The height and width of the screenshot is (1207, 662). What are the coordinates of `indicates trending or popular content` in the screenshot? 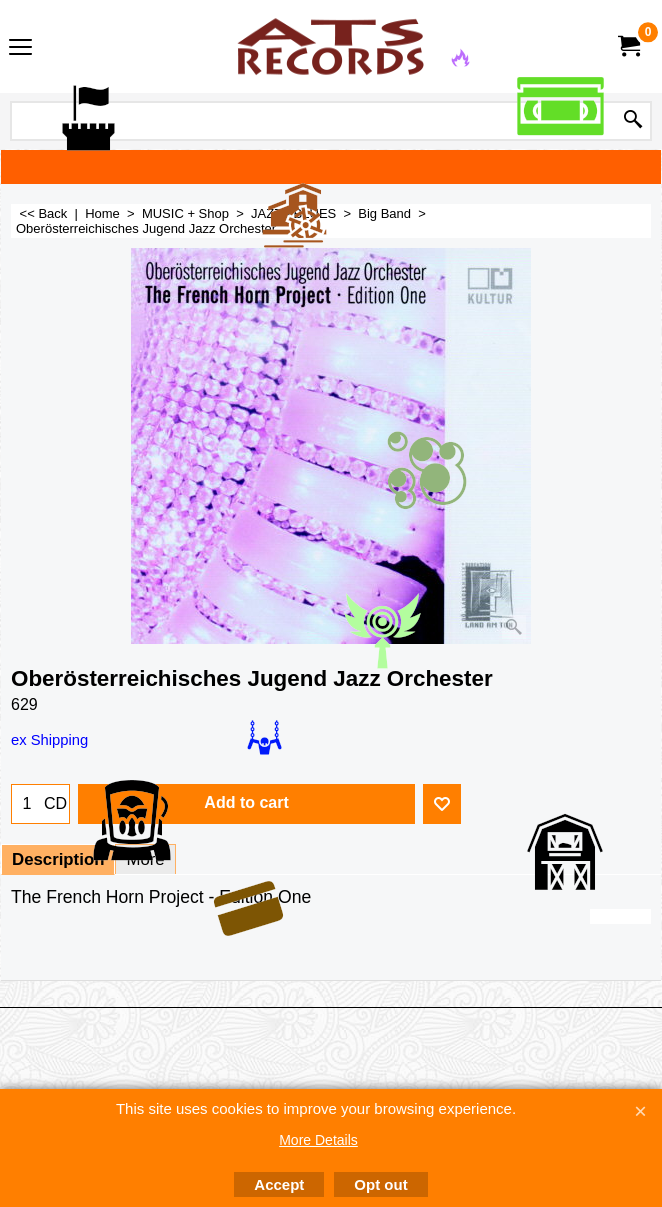 It's located at (460, 57).